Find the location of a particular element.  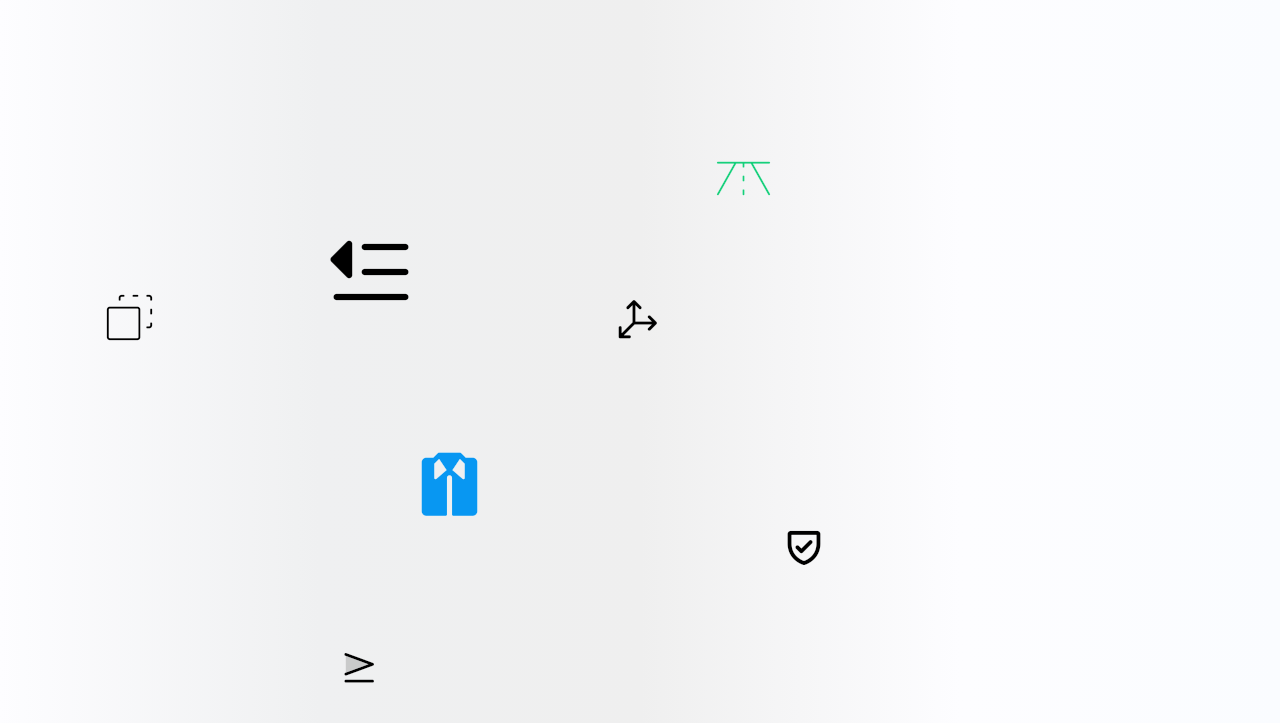

apply a "greater than or equal to" filter condition is located at coordinates (358, 668).